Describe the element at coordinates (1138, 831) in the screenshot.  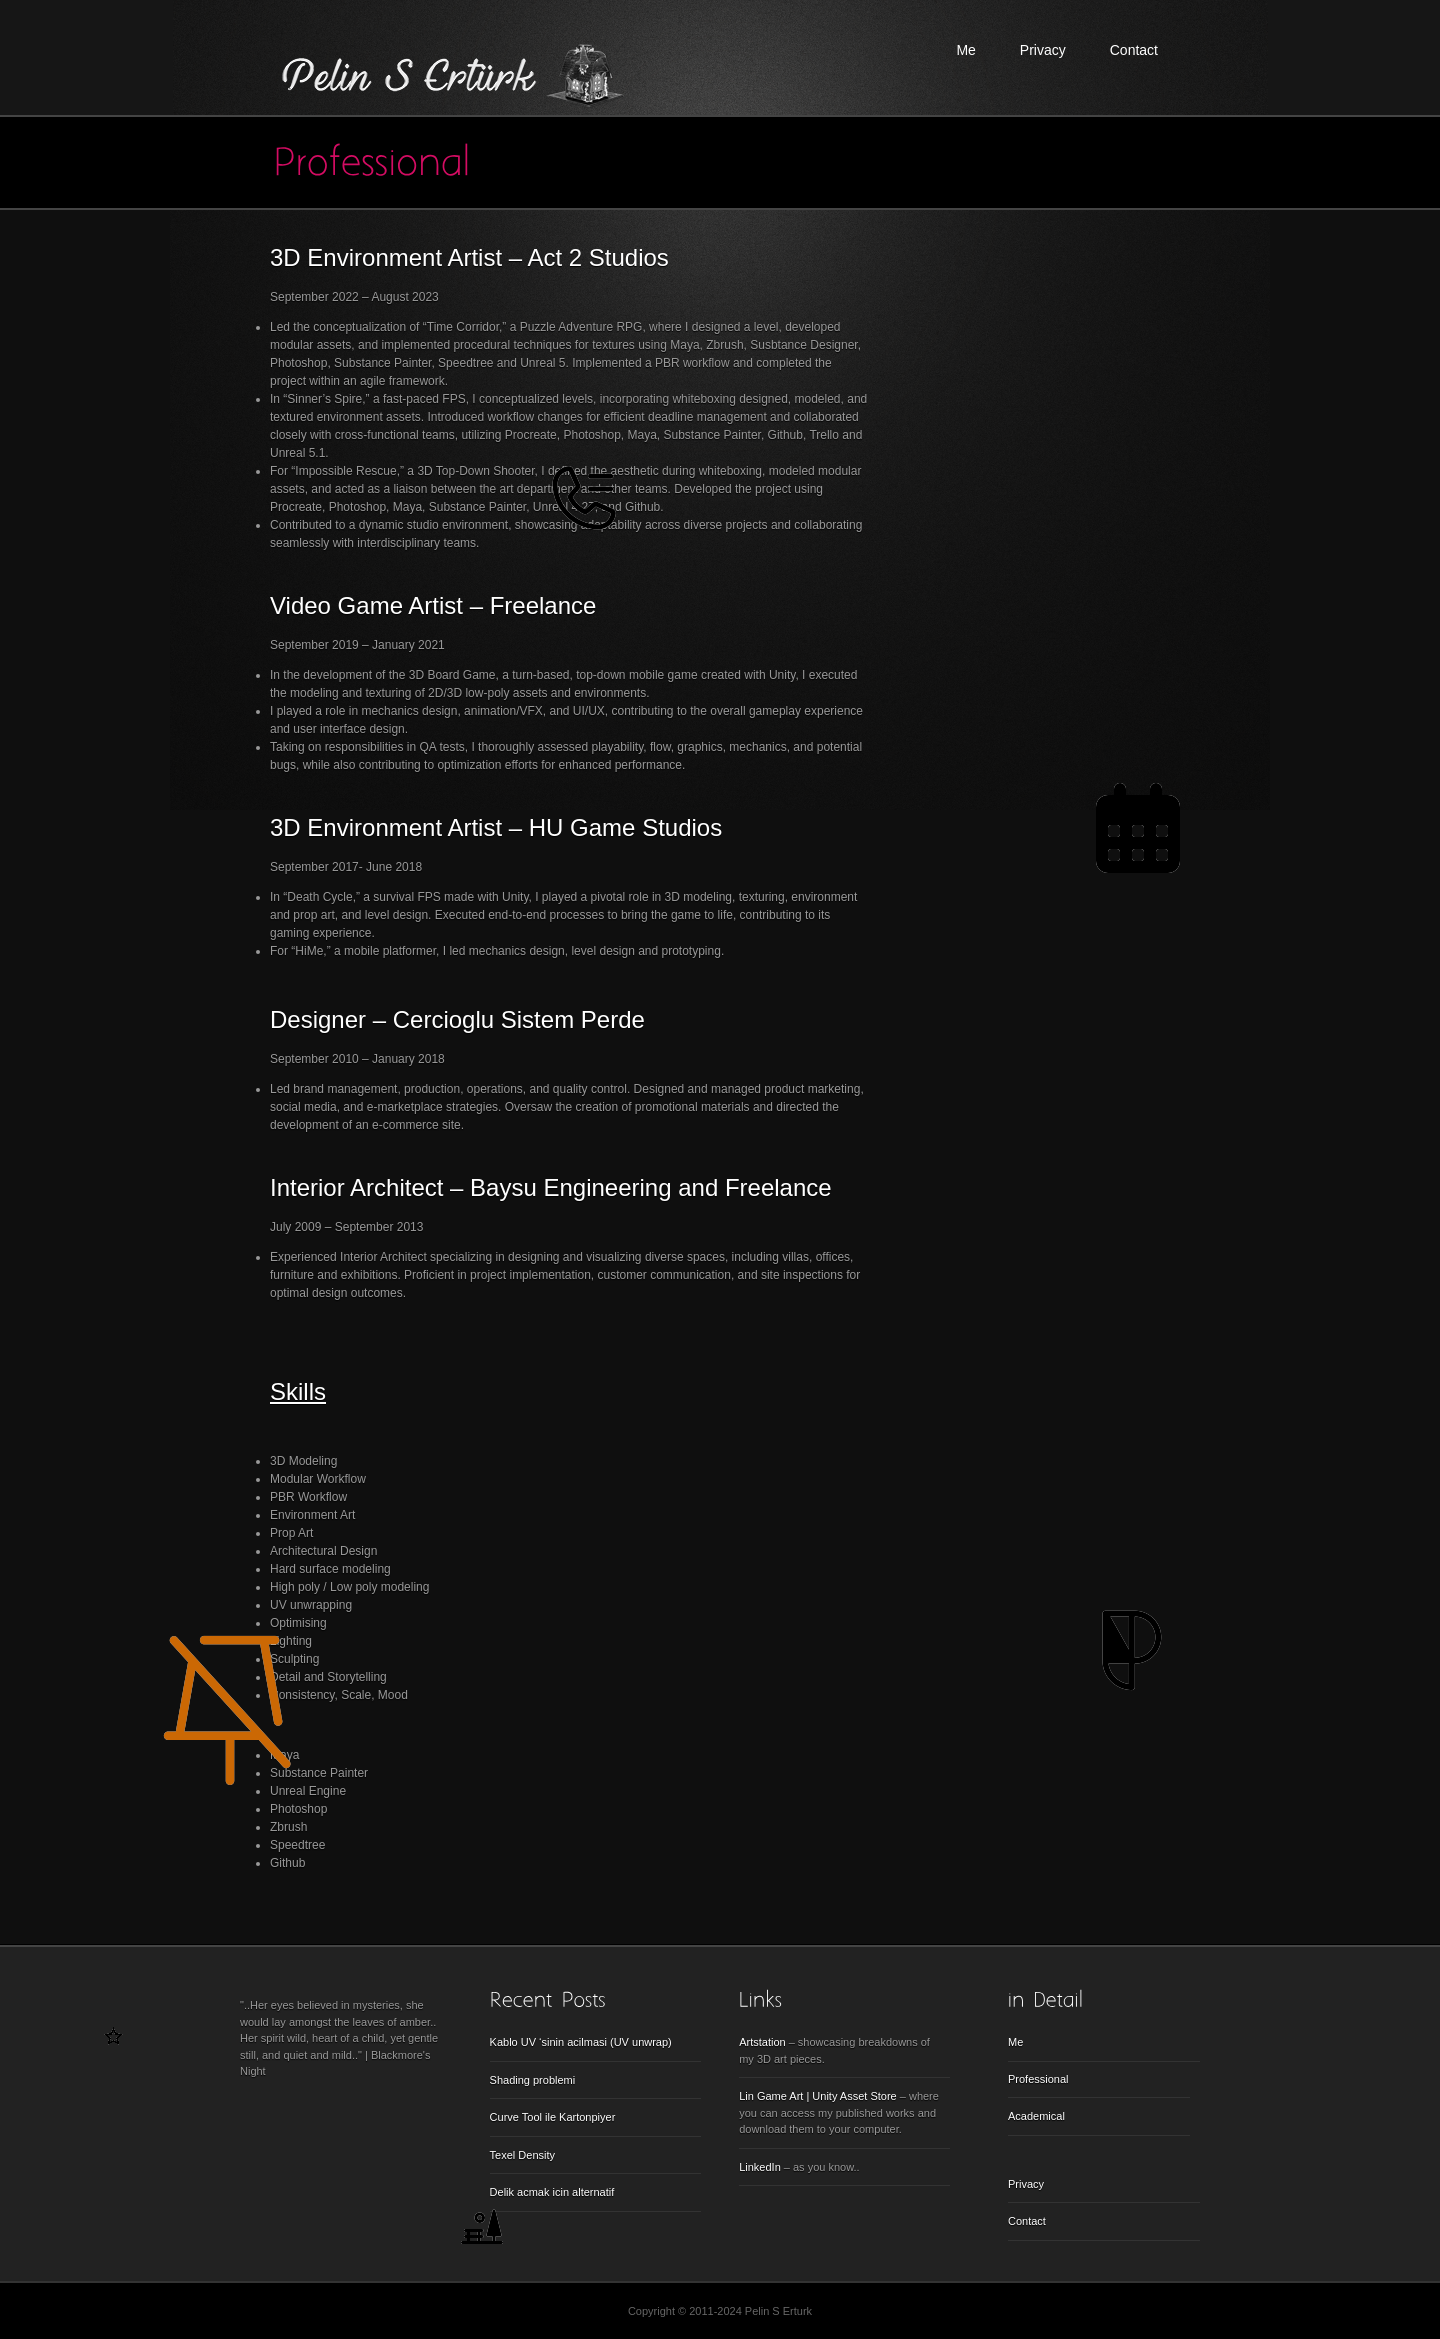
I see `view calendar with scheduled events` at that location.